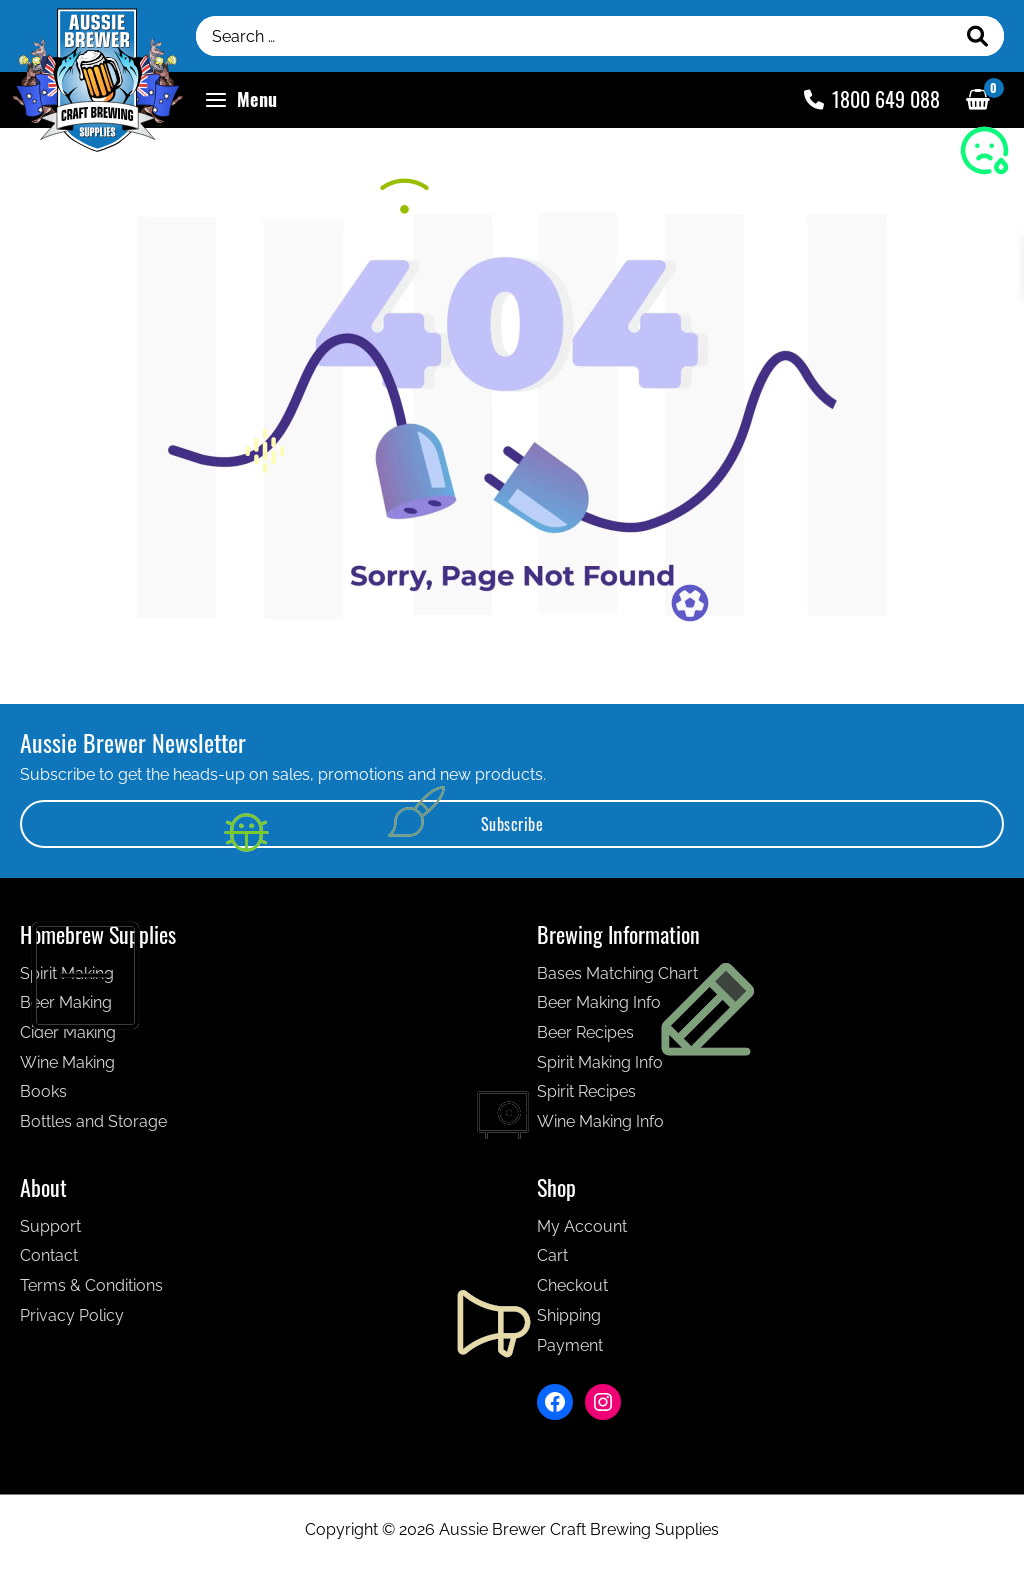 This screenshot has width=1024, height=1575. I want to click on open google podcasts app, so click(265, 451).